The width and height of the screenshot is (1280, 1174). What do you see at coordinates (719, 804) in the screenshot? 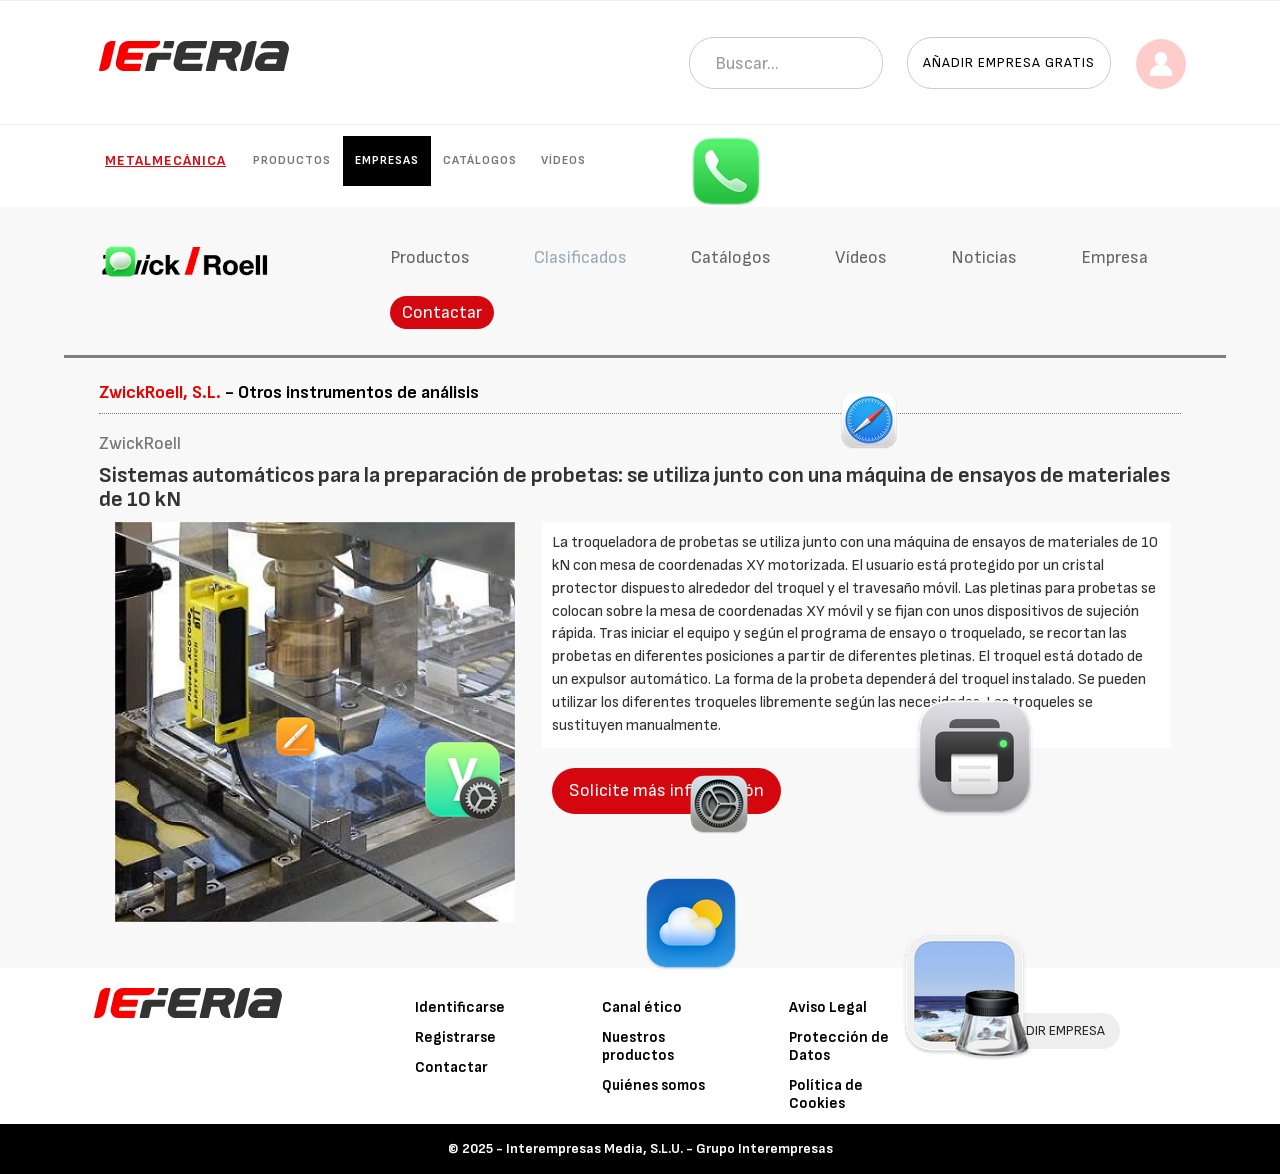
I see `open system settings` at bounding box center [719, 804].